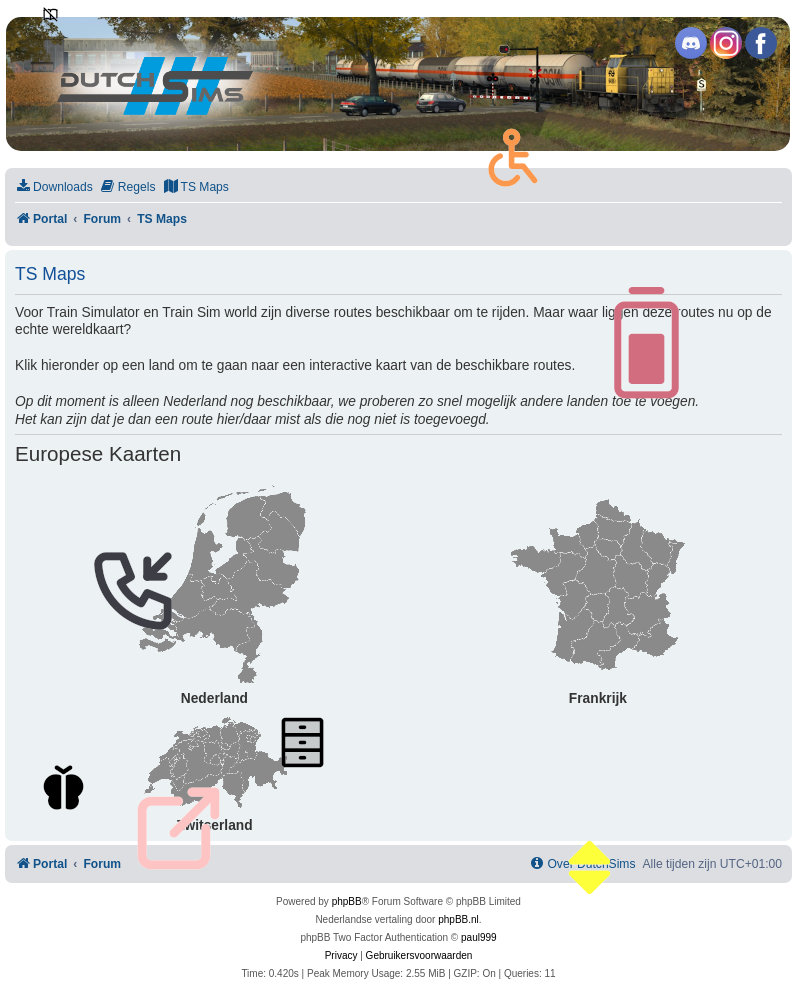 The width and height of the screenshot is (797, 1005). What do you see at coordinates (178, 828) in the screenshot?
I see `open link in a new tab or window` at bounding box center [178, 828].